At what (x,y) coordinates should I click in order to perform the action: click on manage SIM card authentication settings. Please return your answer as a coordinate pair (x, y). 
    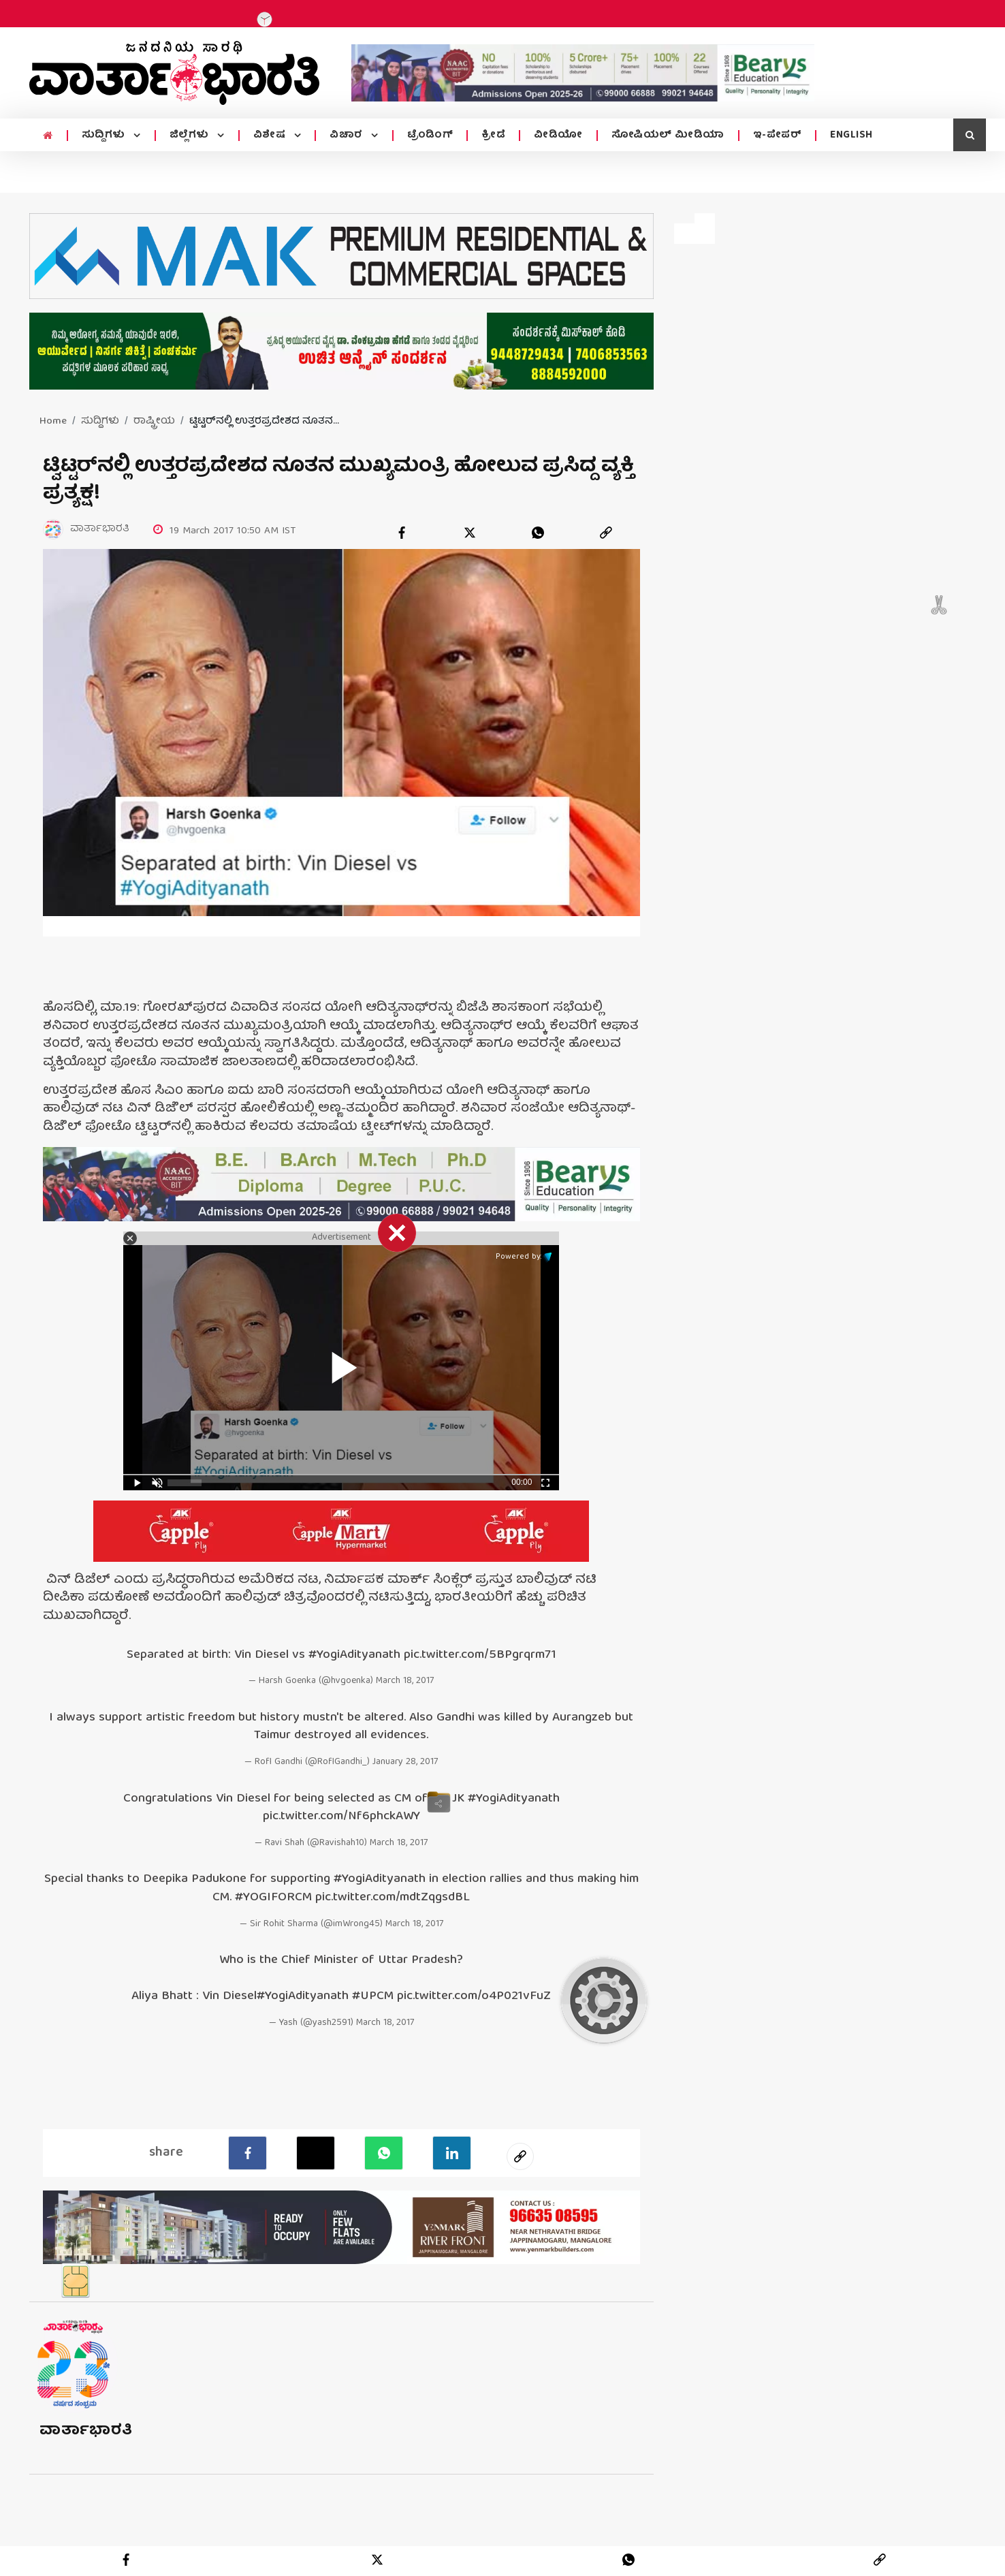
    Looking at the image, I should click on (76, 2280).